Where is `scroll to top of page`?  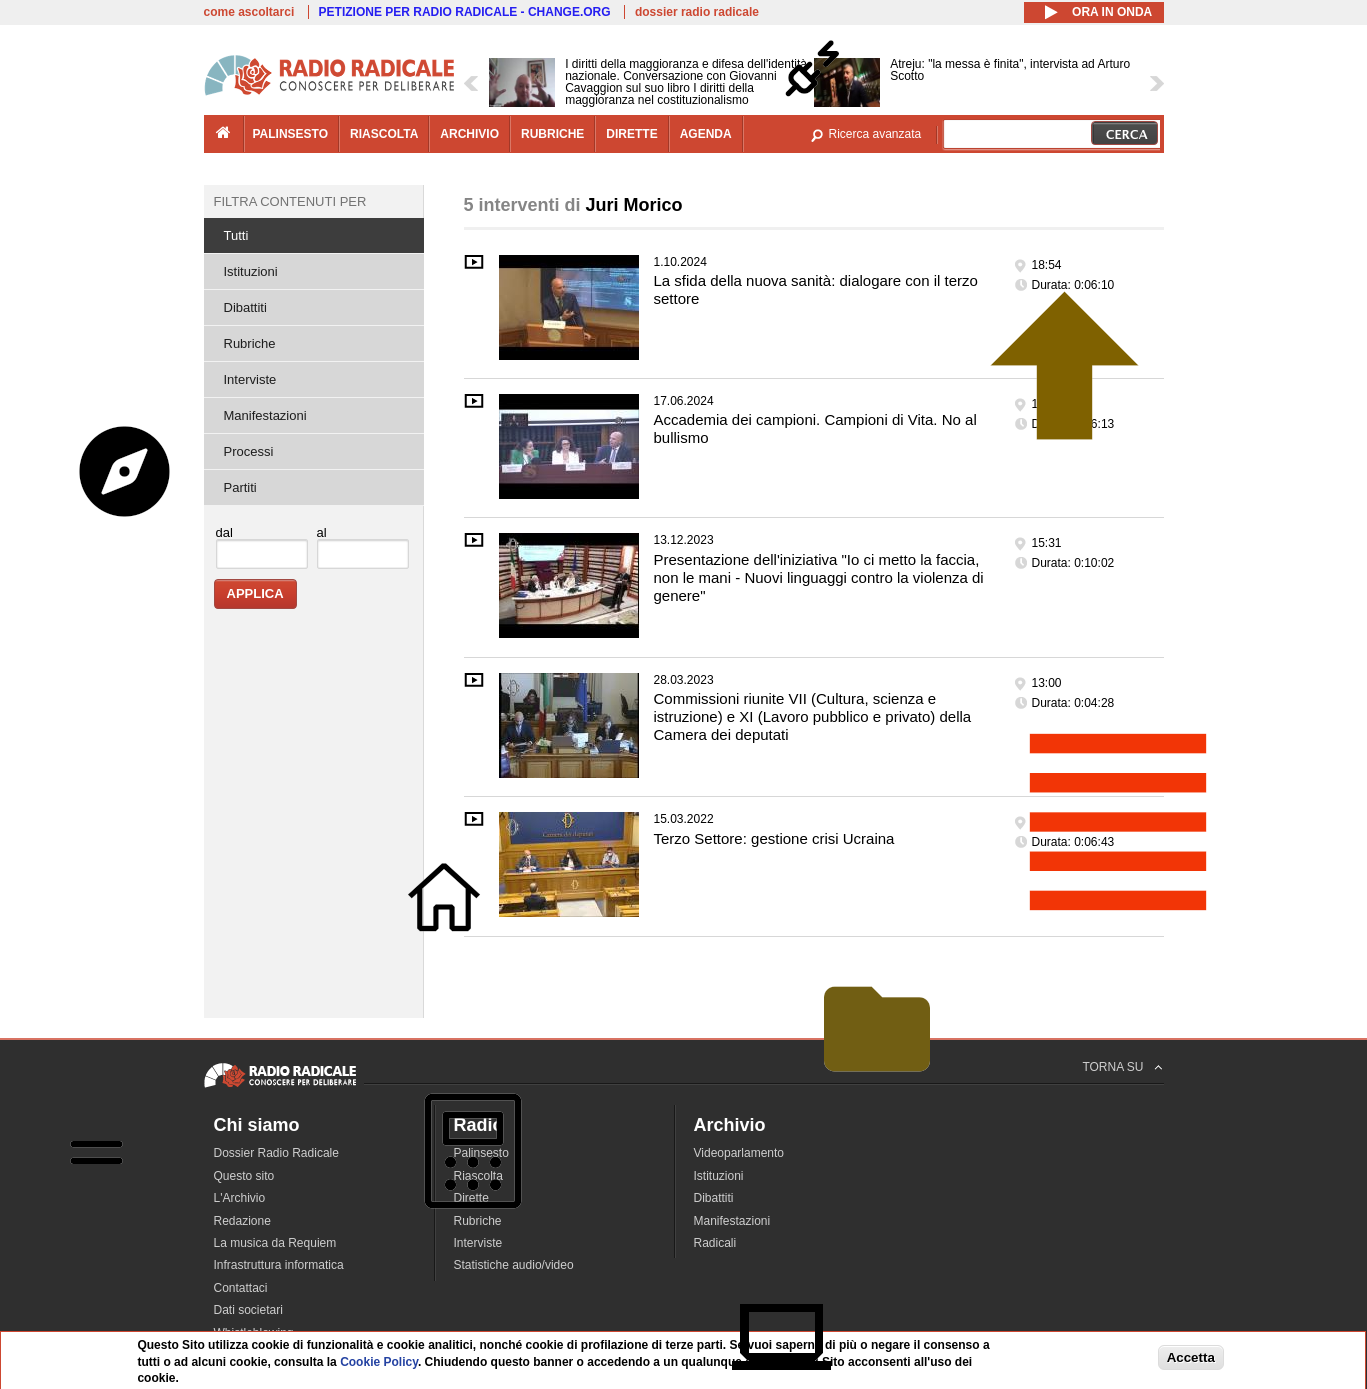 scroll to top of page is located at coordinates (1064, 365).